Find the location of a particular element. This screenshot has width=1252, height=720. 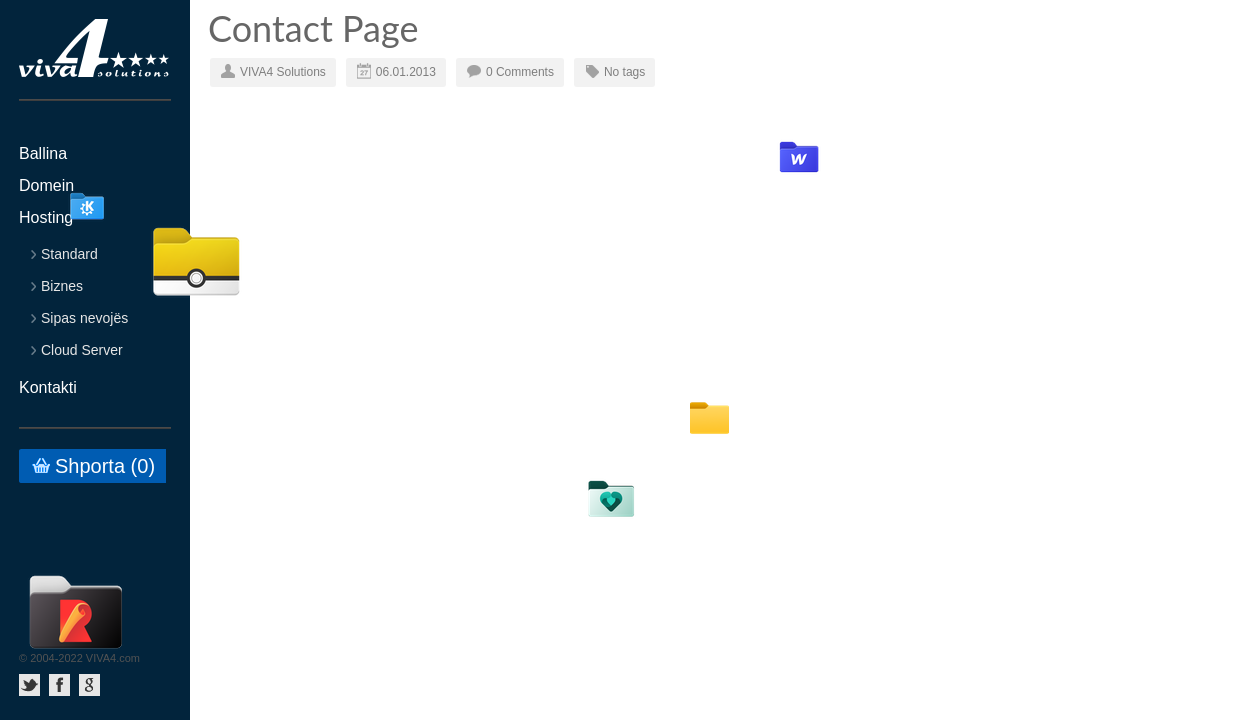

open rollup.js project folder is located at coordinates (75, 614).